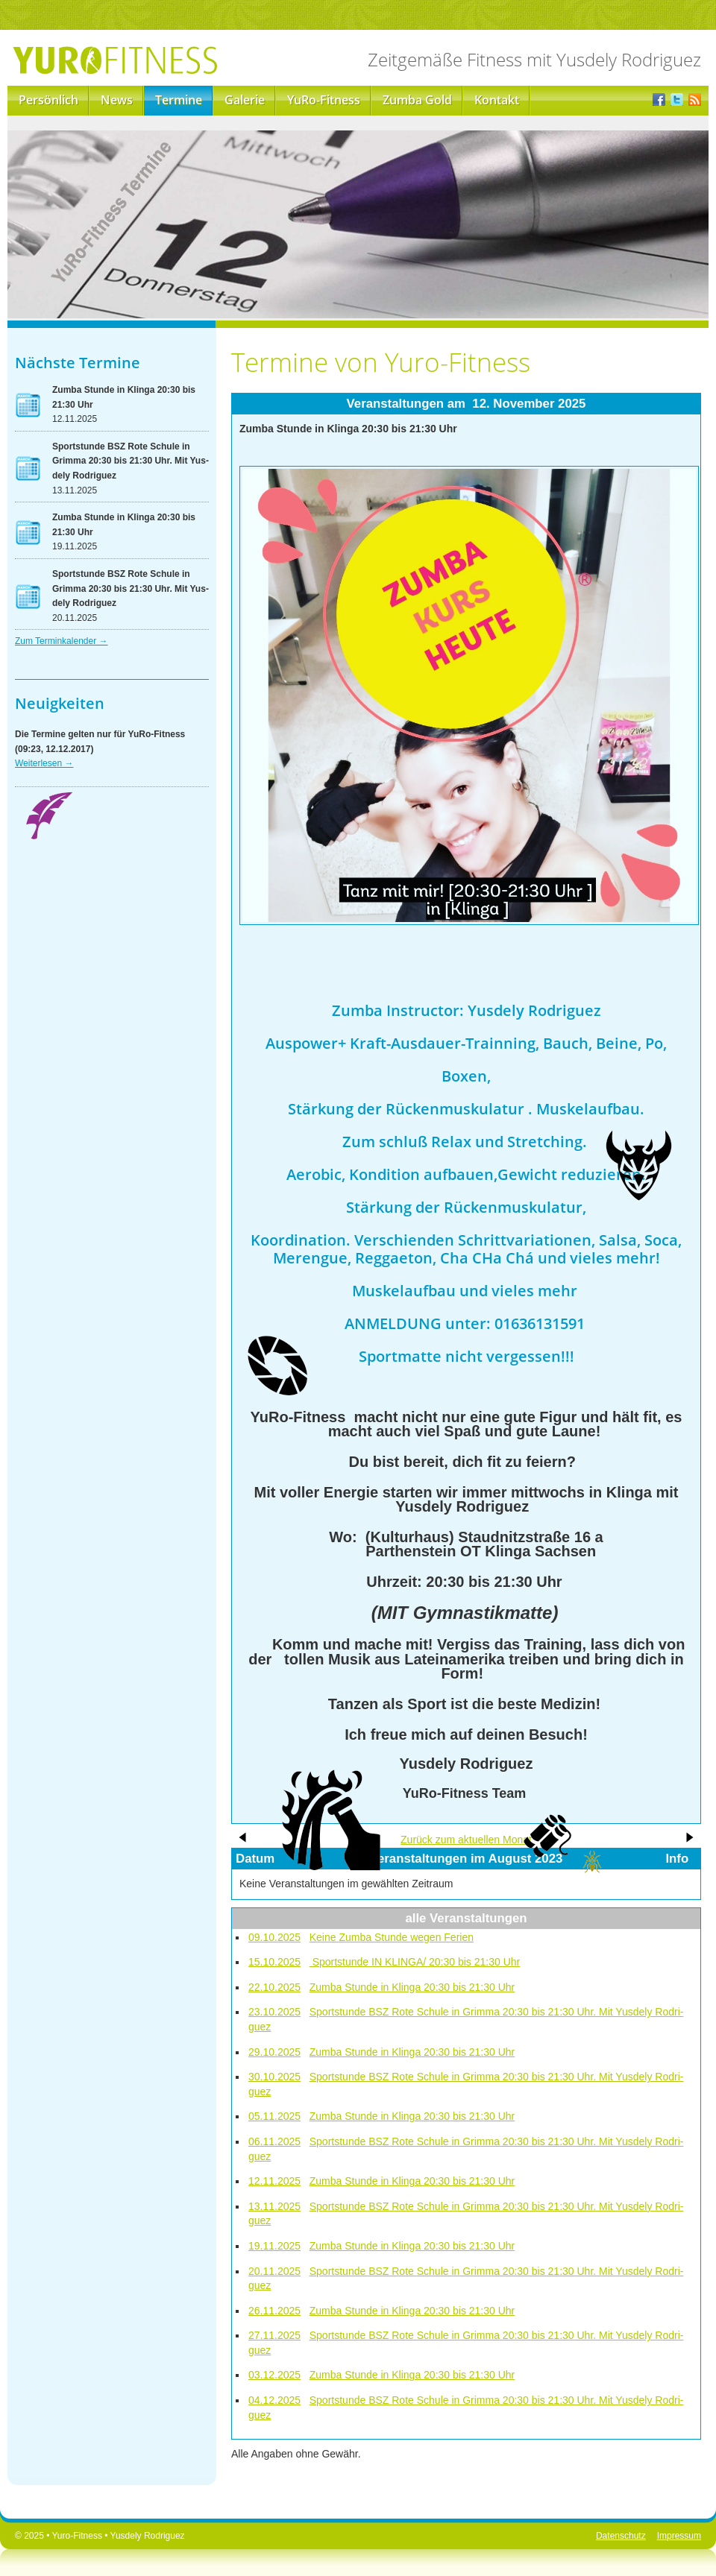 This screenshot has height=2576, width=716. What do you see at coordinates (547, 1834) in the screenshot?
I see `explosive item or power-up in a game` at bounding box center [547, 1834].